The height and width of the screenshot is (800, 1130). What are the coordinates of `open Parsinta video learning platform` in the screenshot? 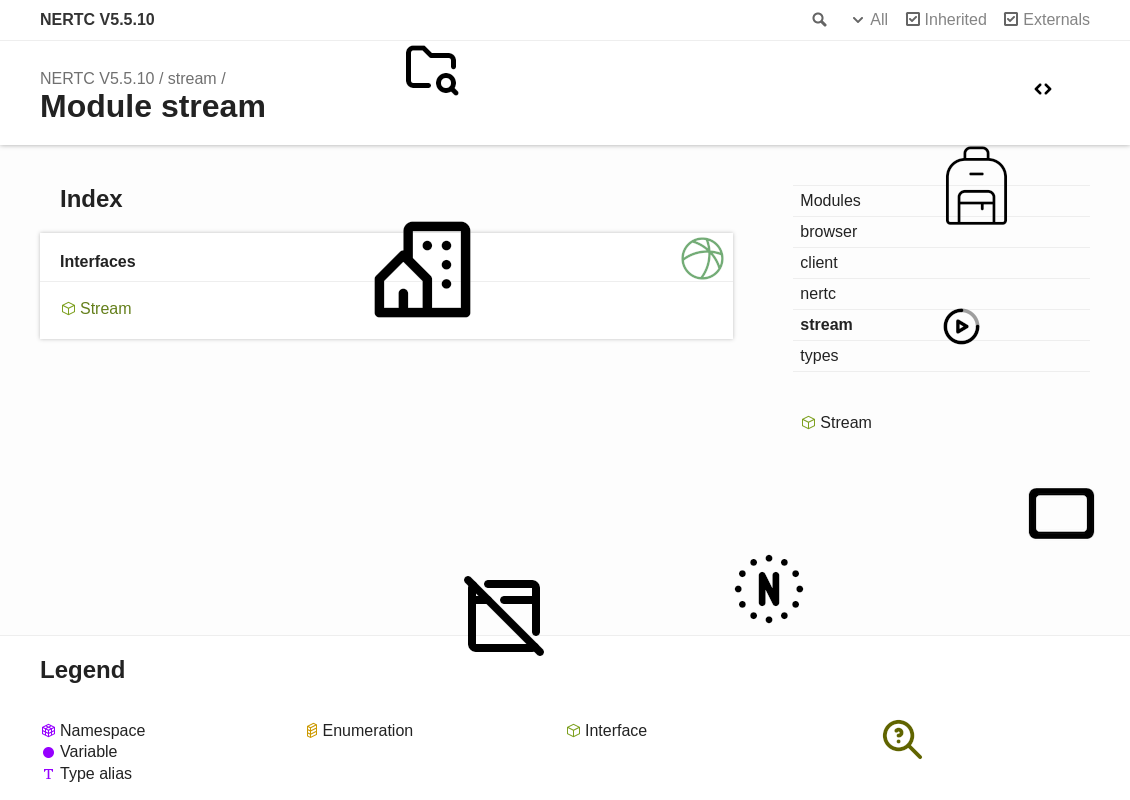 It's located at (961, 326).